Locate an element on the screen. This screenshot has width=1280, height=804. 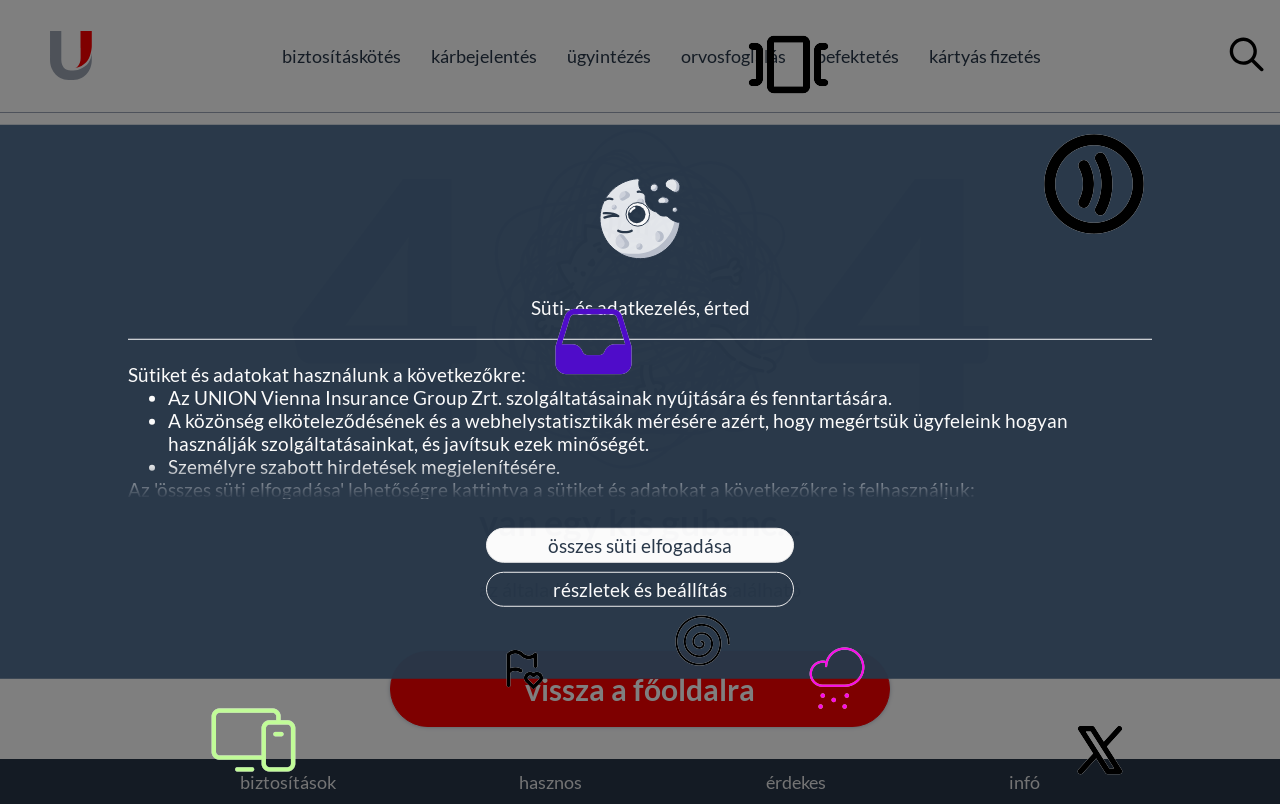
indicates loading or processing in progress is located at coordinates (699, 639).